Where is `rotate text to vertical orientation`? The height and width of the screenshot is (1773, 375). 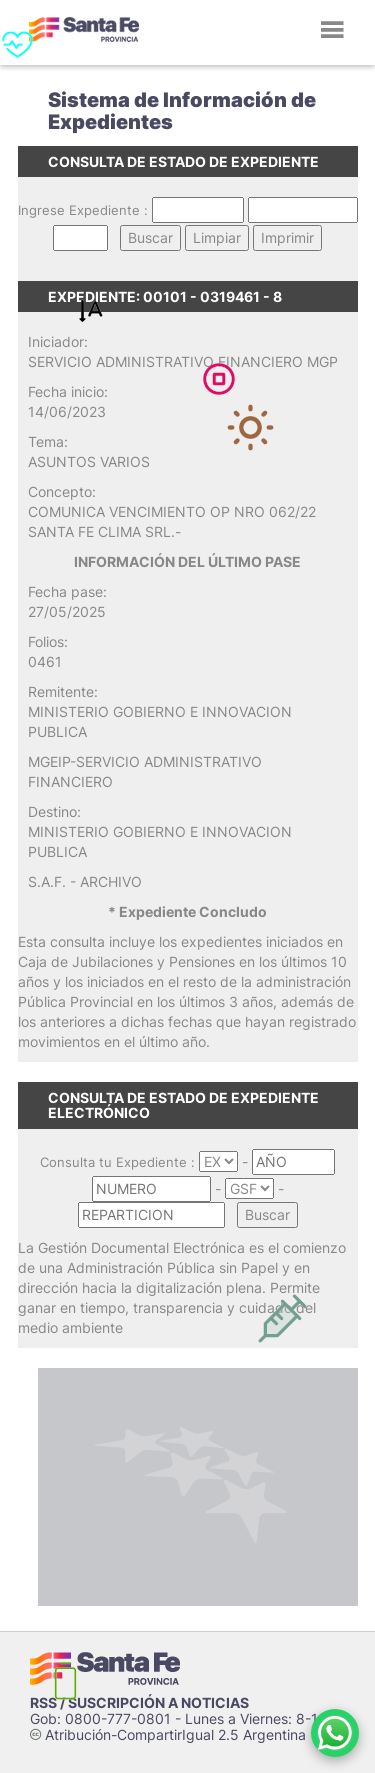
rotate text to vertical orientation is located at coordinates (91, 311).